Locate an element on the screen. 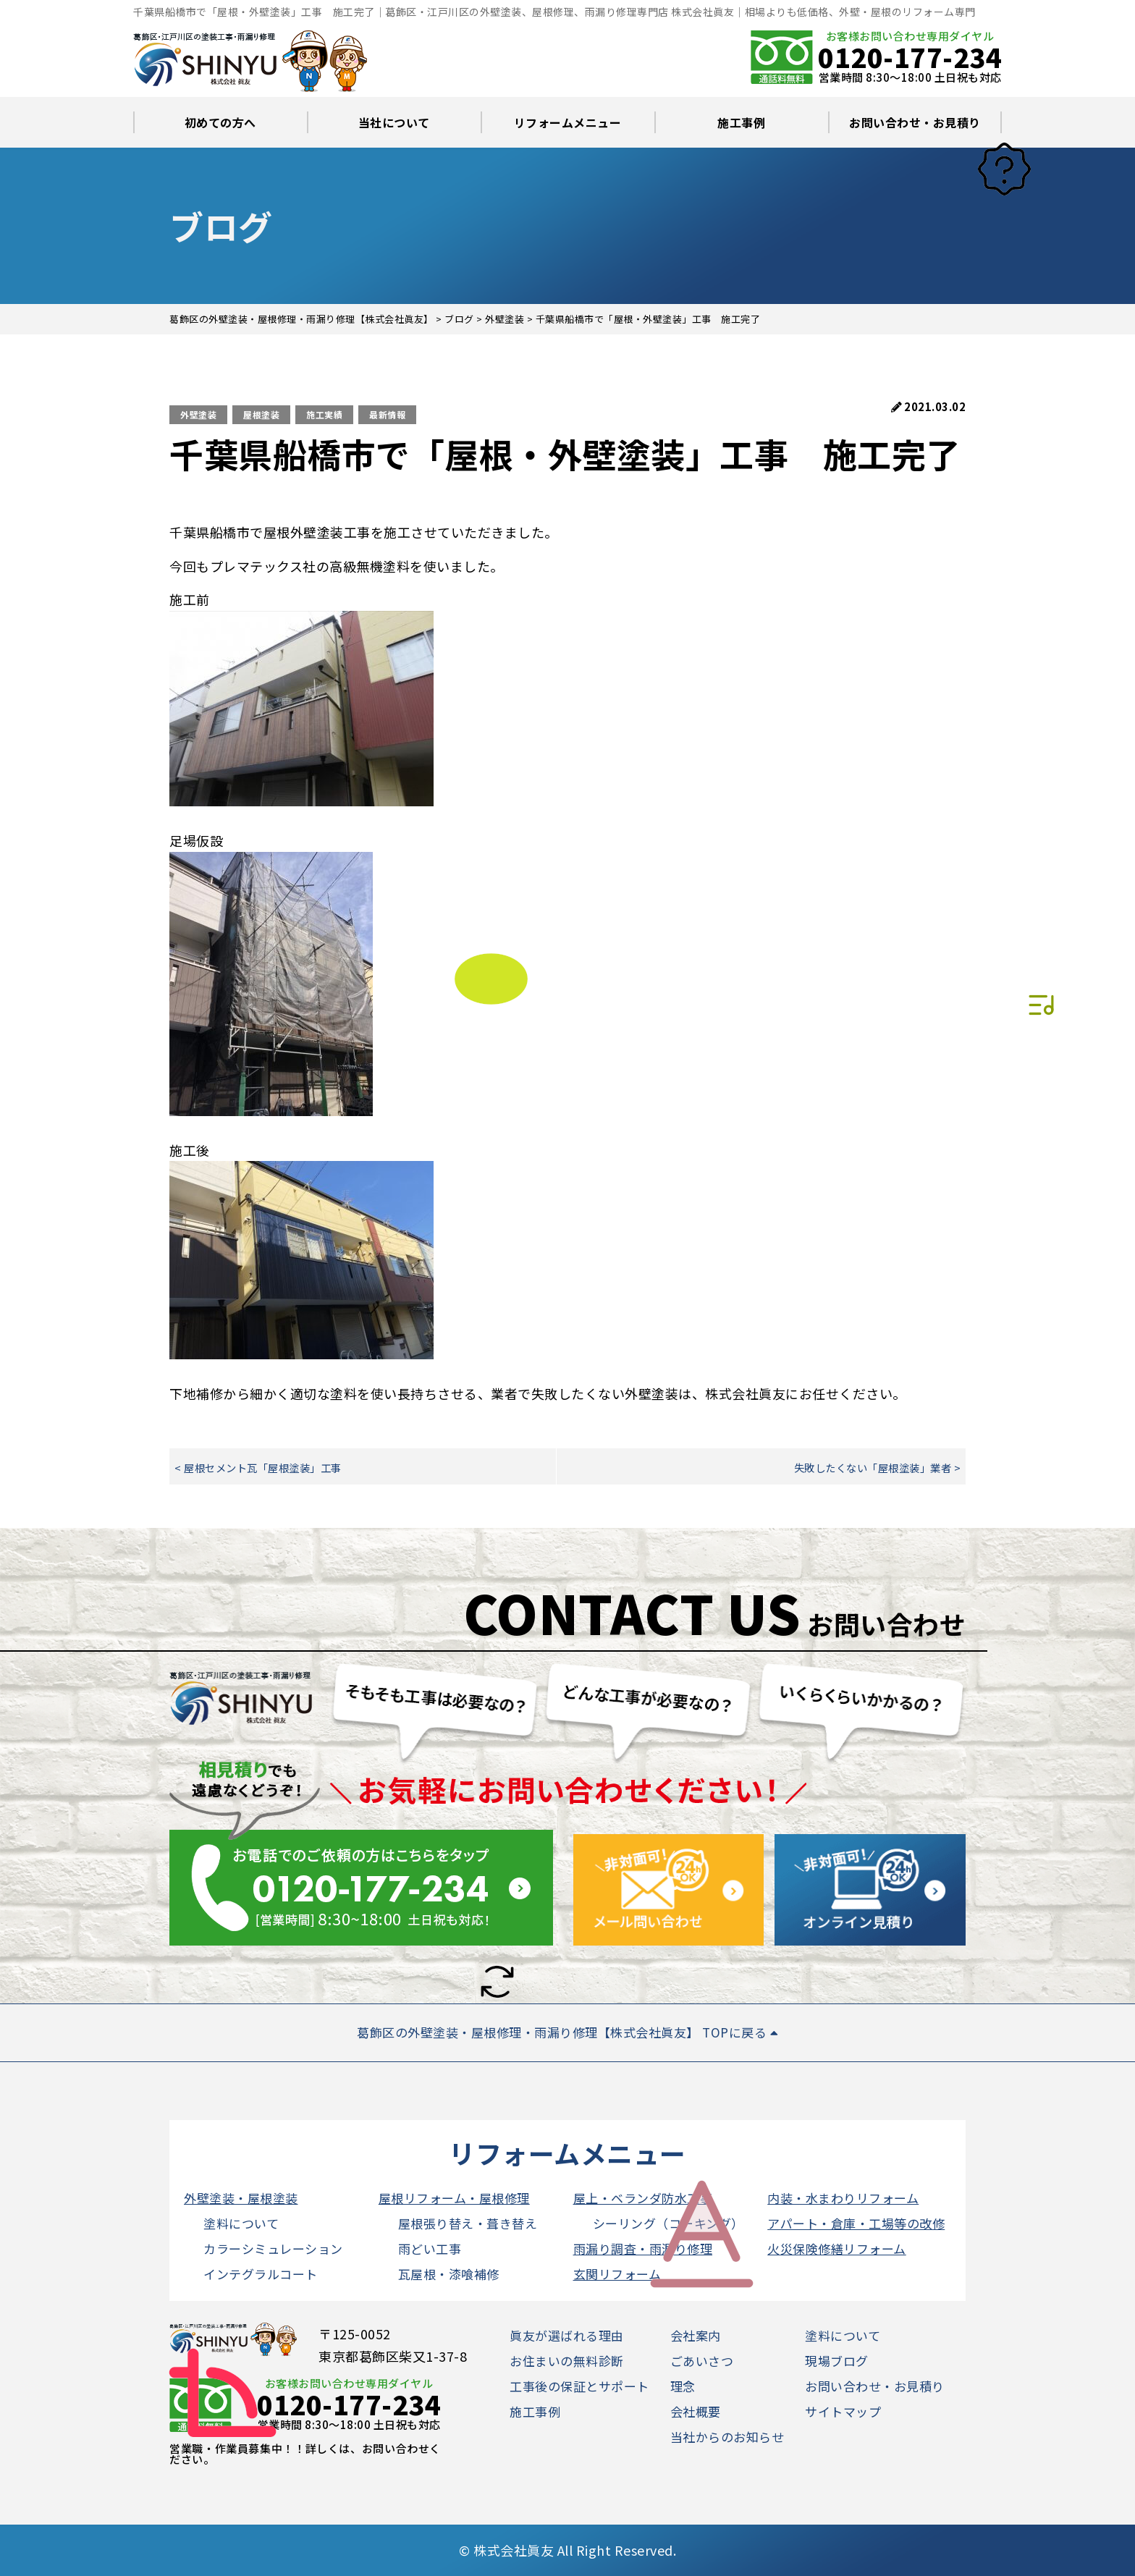 This screenshot has width=1135, height=2576. apply underline formatting to text is located at coordinates (701, 2236).